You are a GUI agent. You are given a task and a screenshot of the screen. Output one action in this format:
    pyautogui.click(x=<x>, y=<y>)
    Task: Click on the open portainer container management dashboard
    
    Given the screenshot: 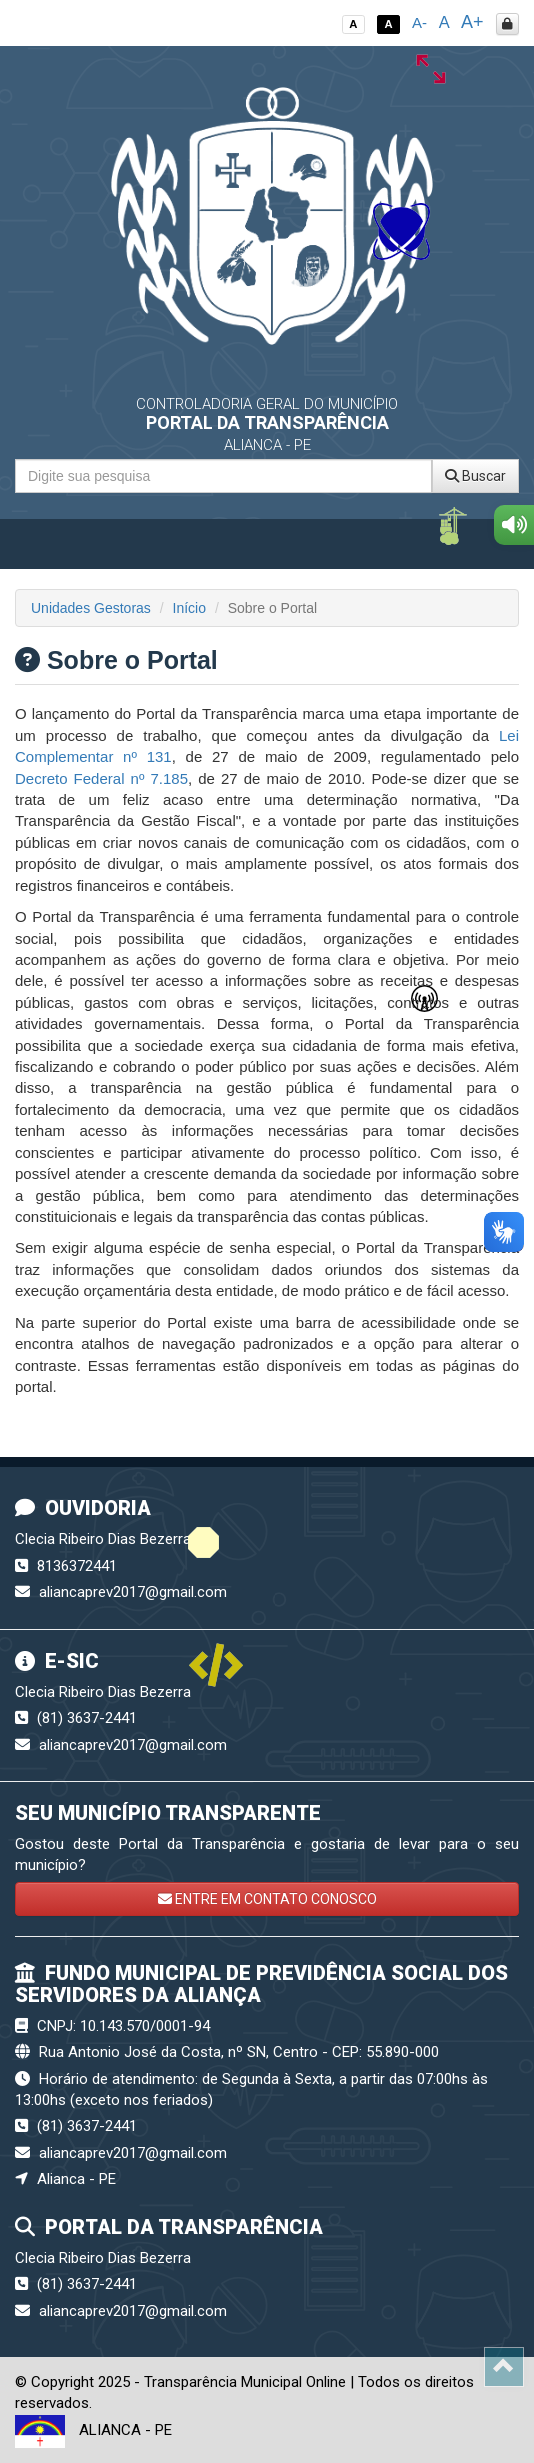 What is the action you would take?
    pyautogui.click(x=453, y=526)
    